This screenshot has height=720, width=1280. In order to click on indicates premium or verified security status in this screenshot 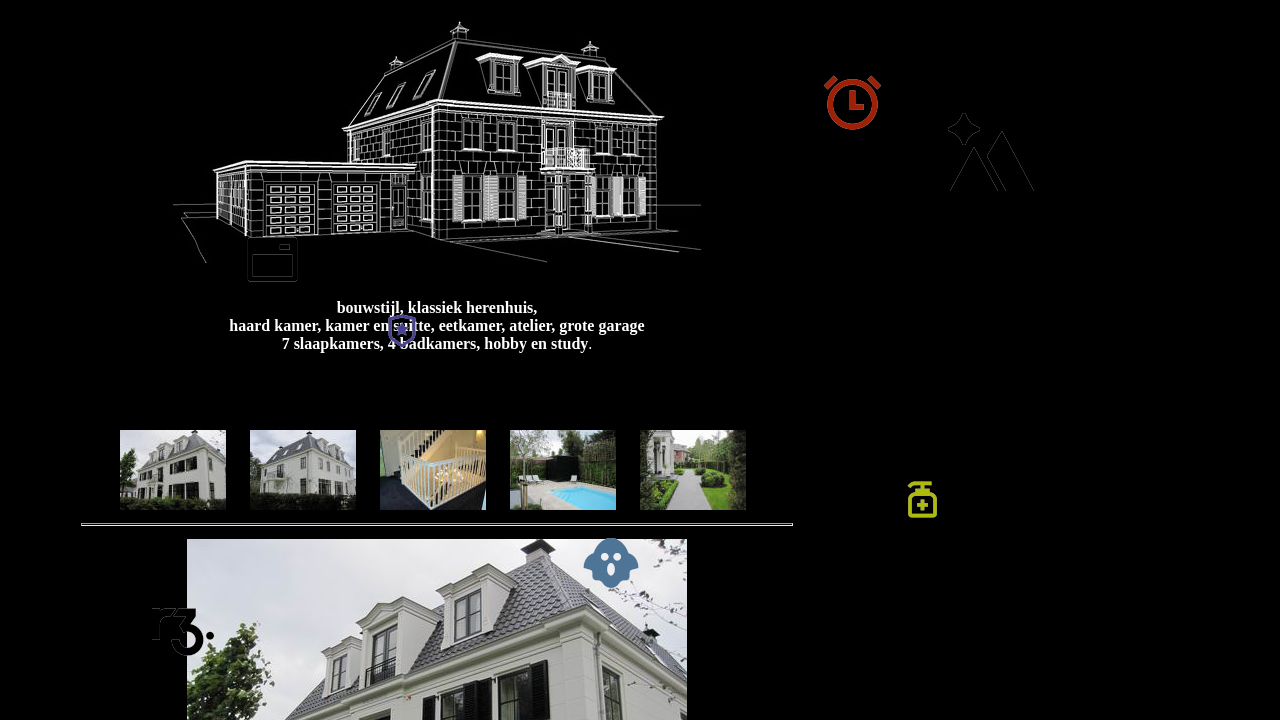, I will do `click(402, 331)`.